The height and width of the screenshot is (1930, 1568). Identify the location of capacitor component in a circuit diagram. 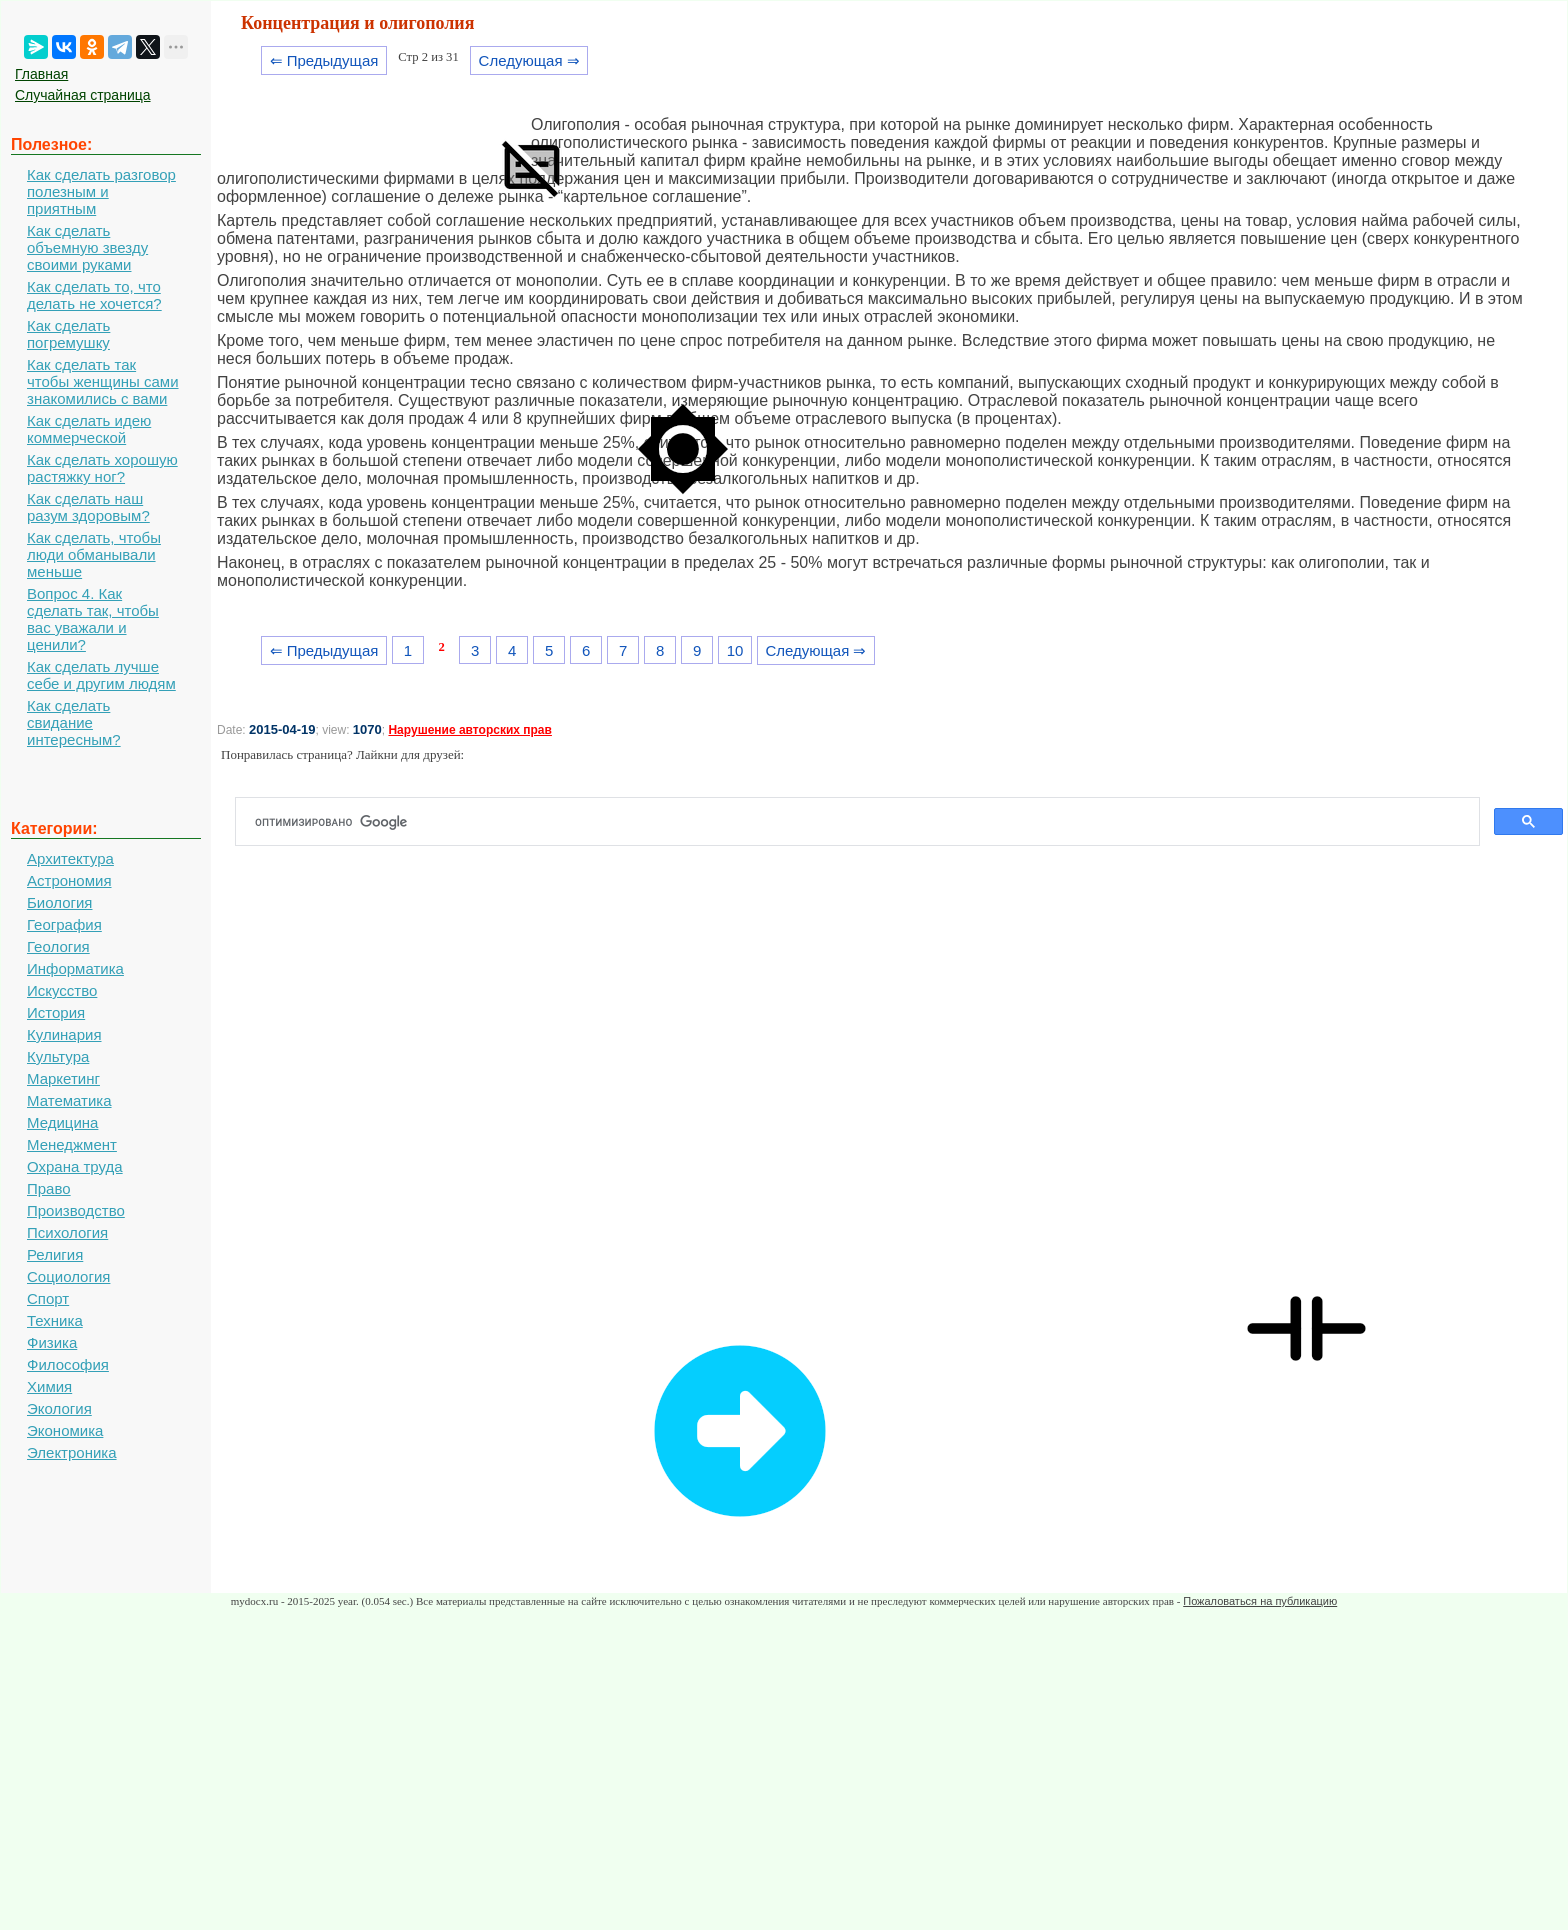
(1306, 1328).